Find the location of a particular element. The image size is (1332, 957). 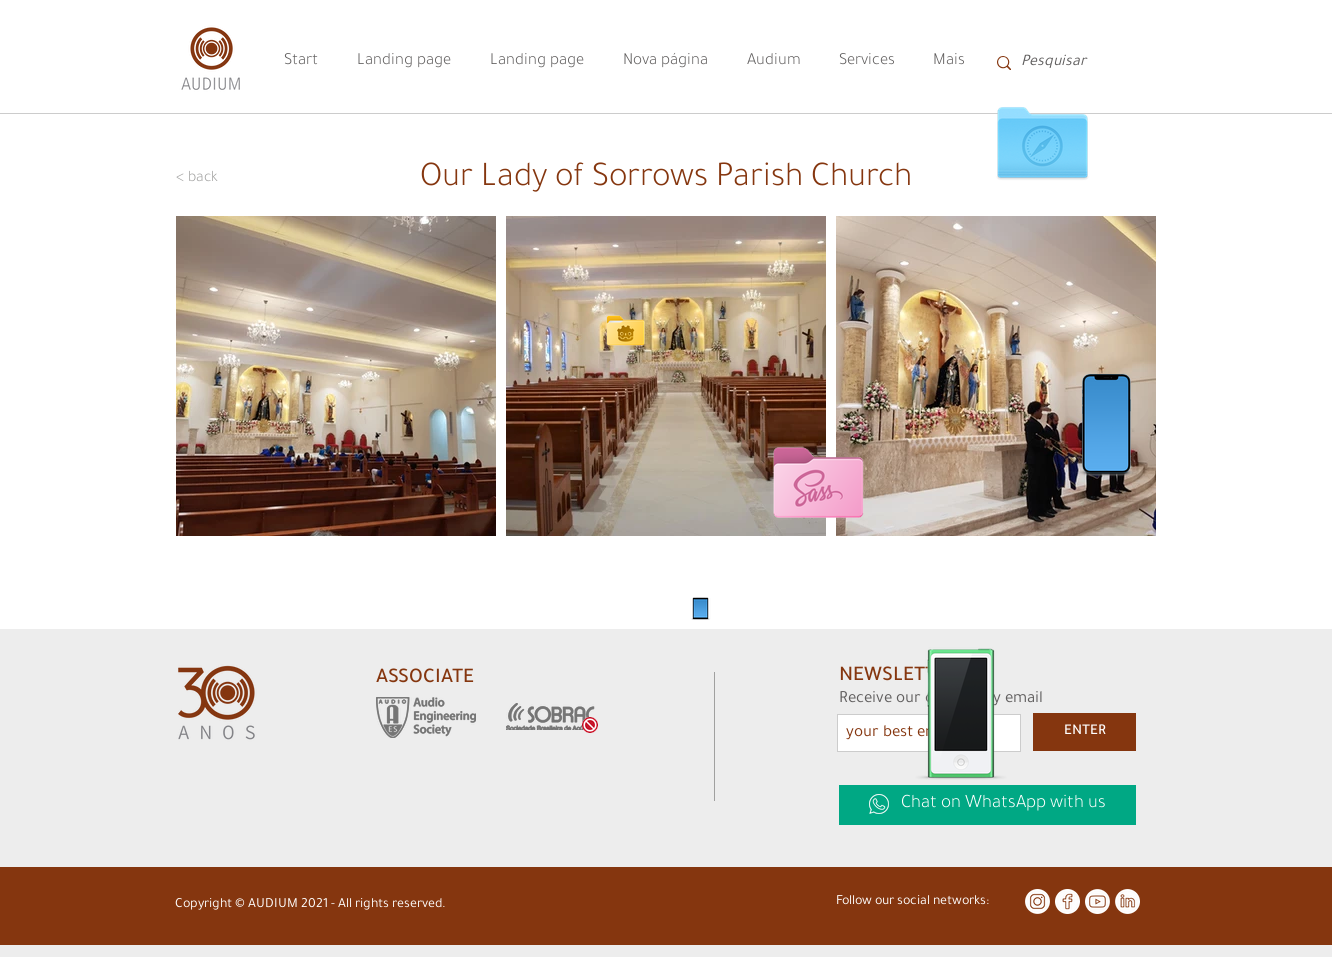

access your local web server files is located at coordinates (1042, 142).